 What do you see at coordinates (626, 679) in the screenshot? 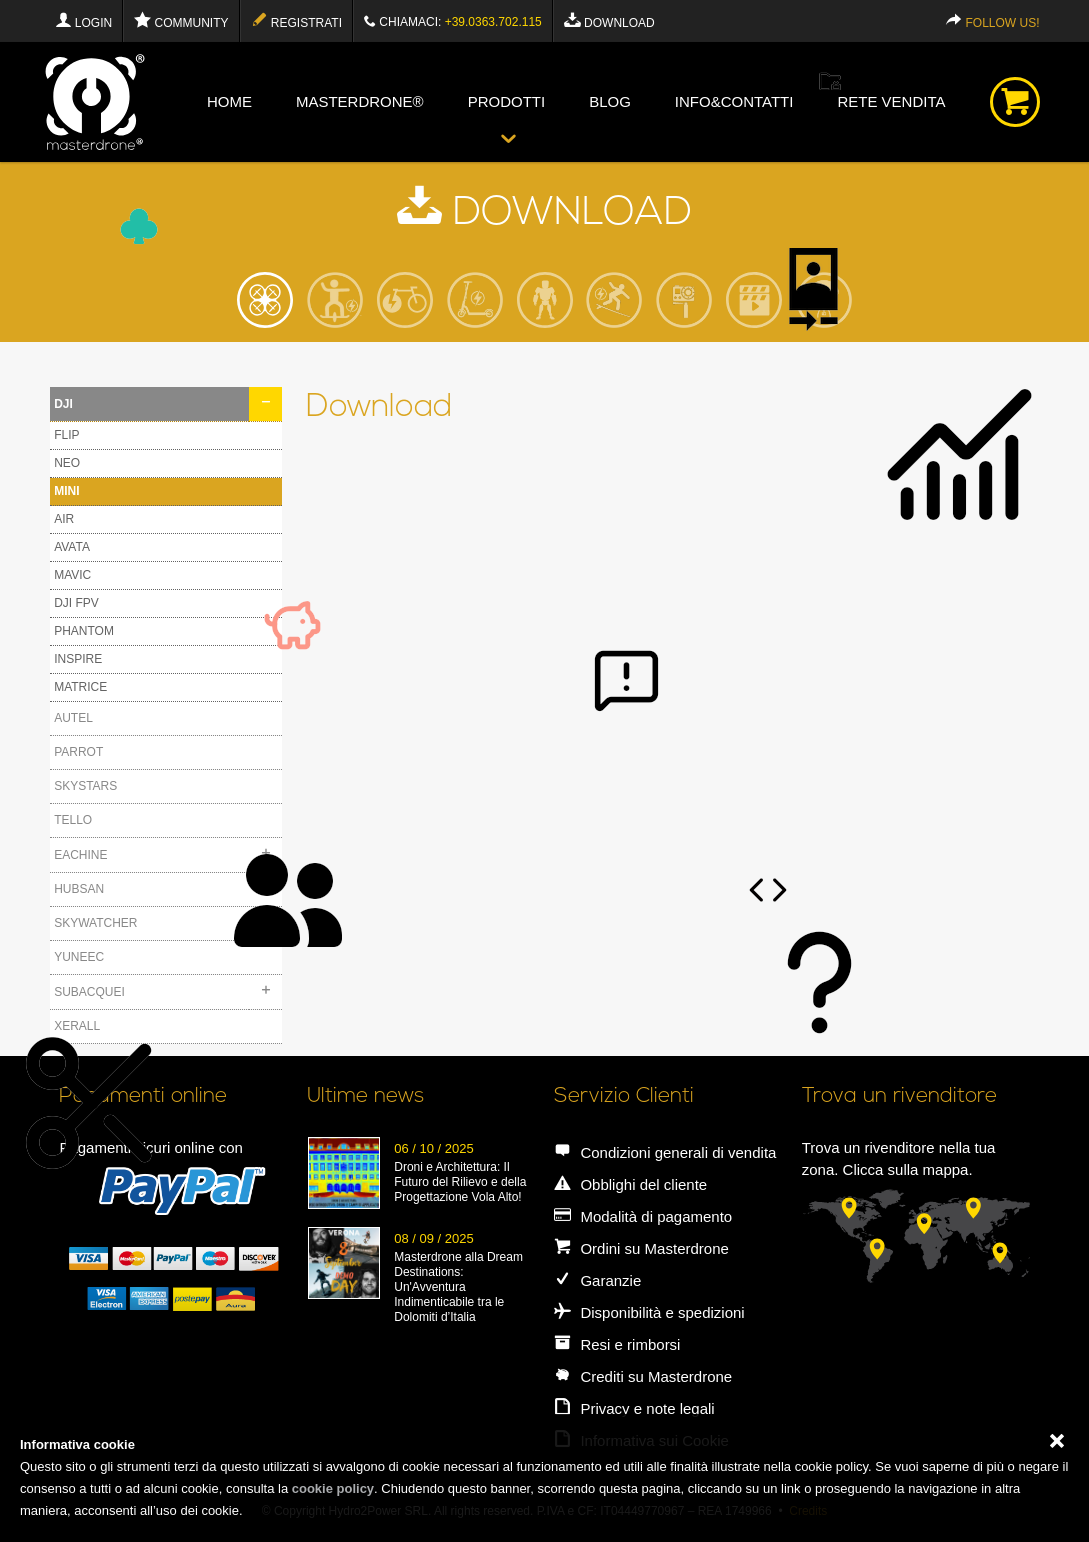
I see `message contains a warning or alert` at bounding box center [626, 679].